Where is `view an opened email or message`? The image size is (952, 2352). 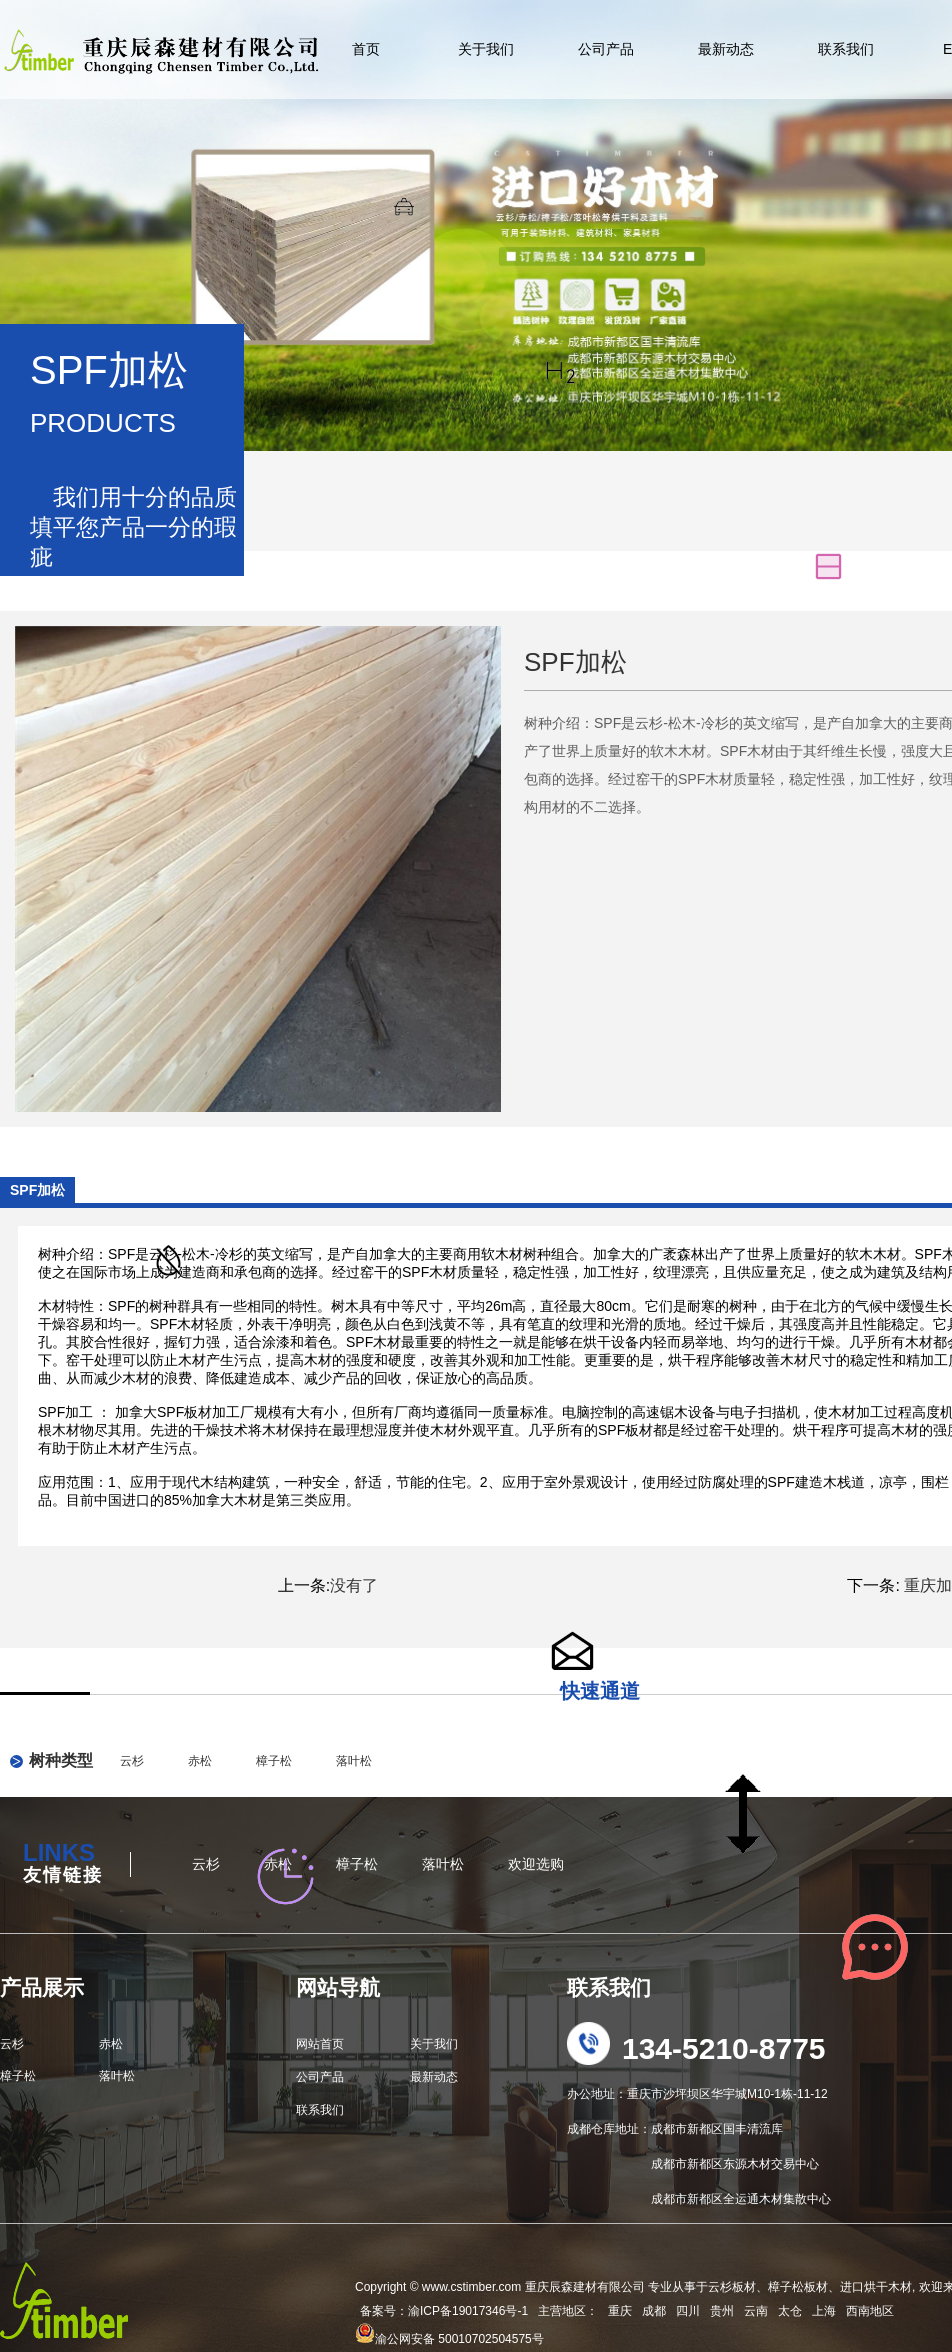 view an opened email or message is located at coordinates (572, 1652).